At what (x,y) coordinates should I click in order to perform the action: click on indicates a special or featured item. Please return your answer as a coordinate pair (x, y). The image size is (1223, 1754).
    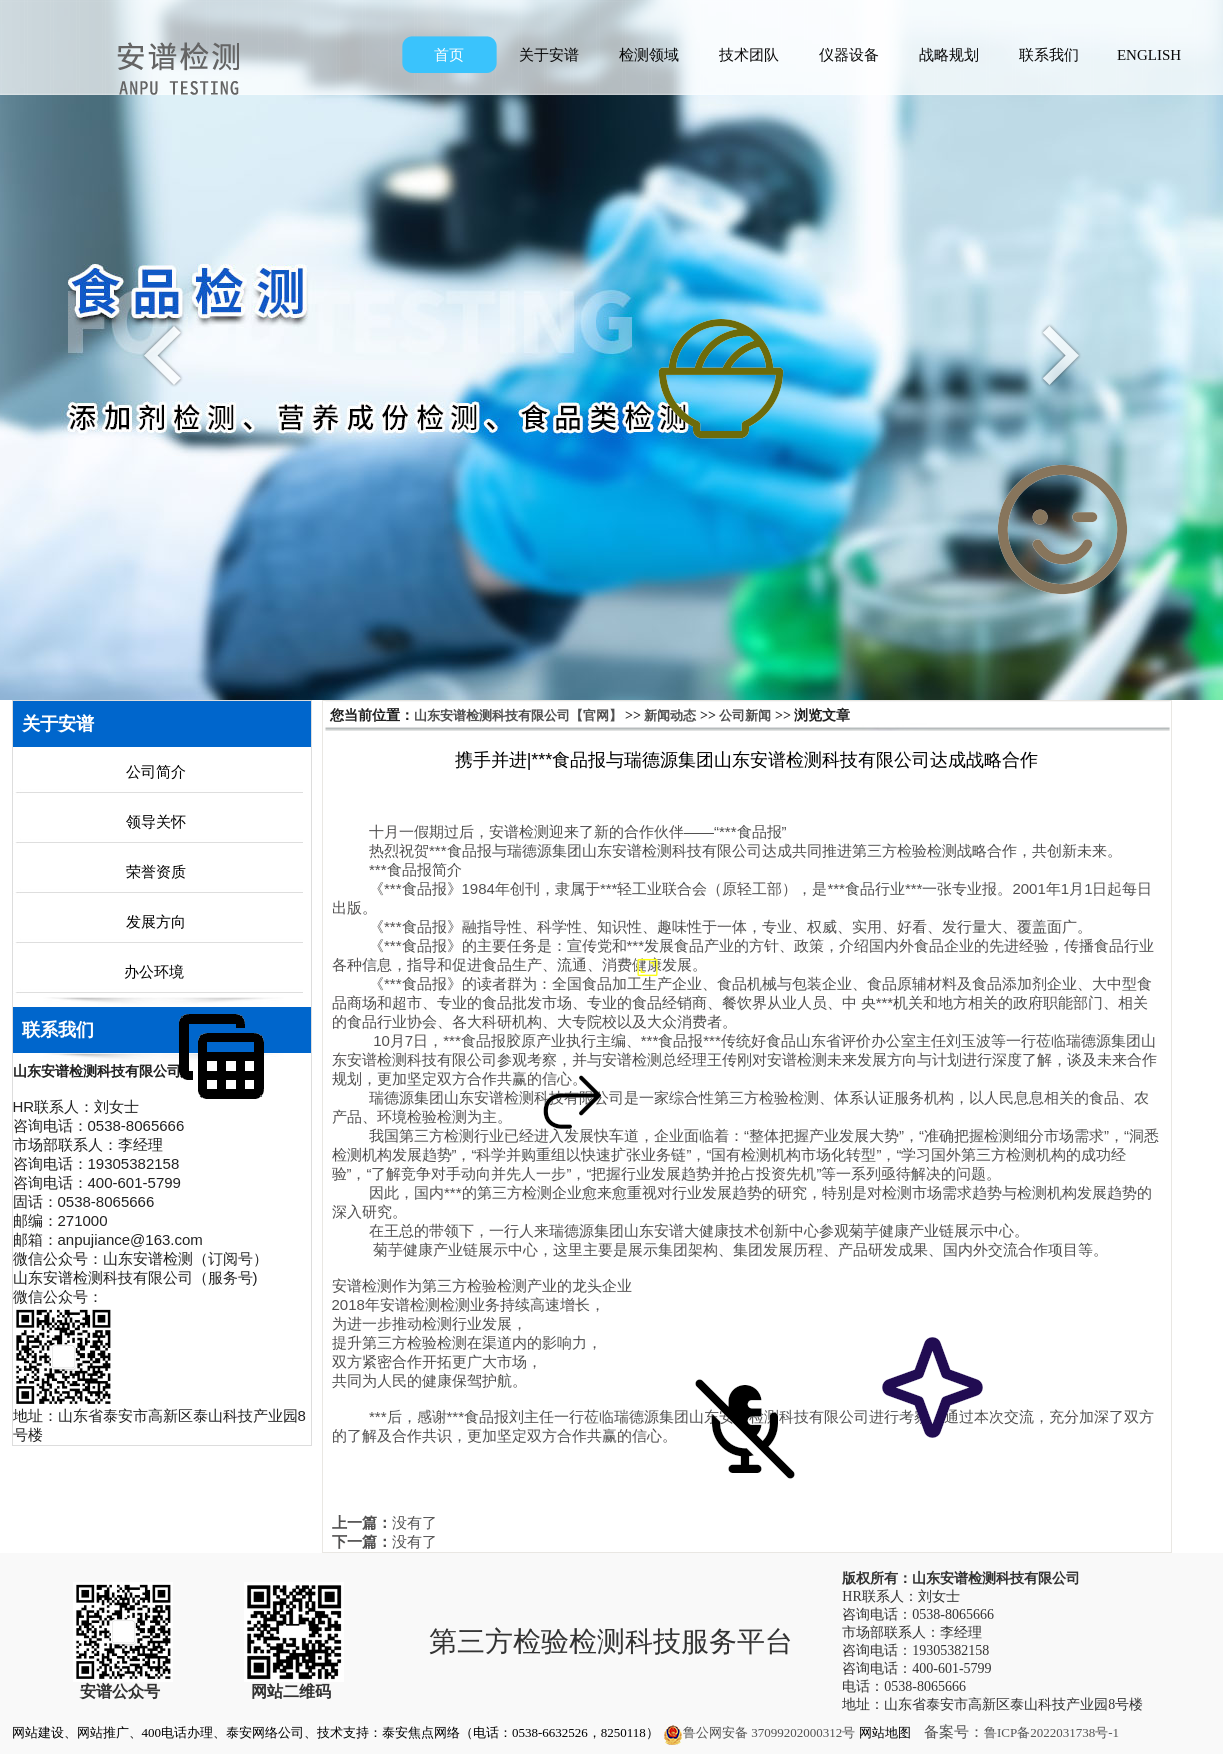
    Looking at the image, I should click on (932, 1387).